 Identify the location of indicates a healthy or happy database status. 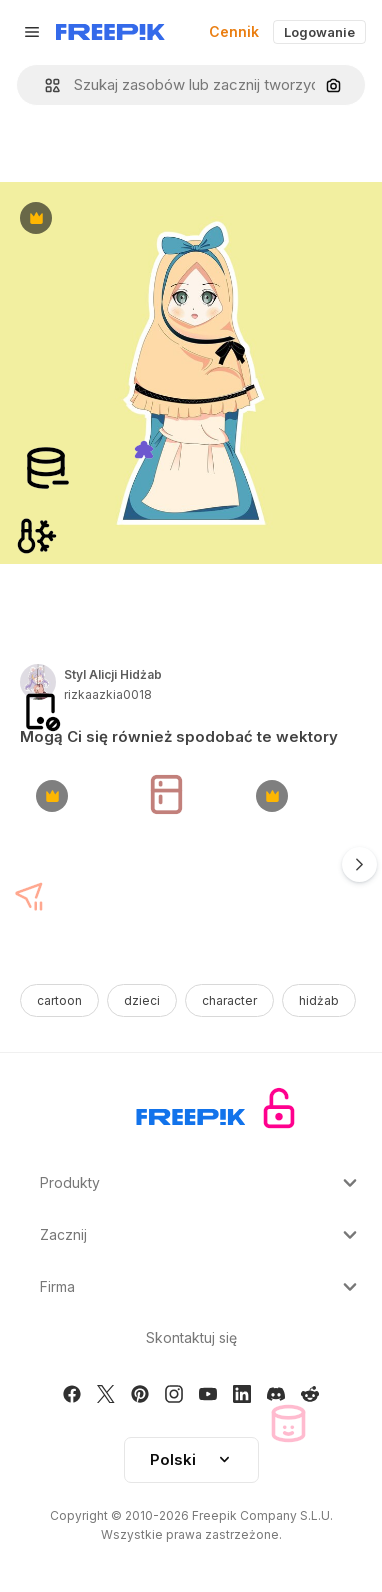
(288, 1423).